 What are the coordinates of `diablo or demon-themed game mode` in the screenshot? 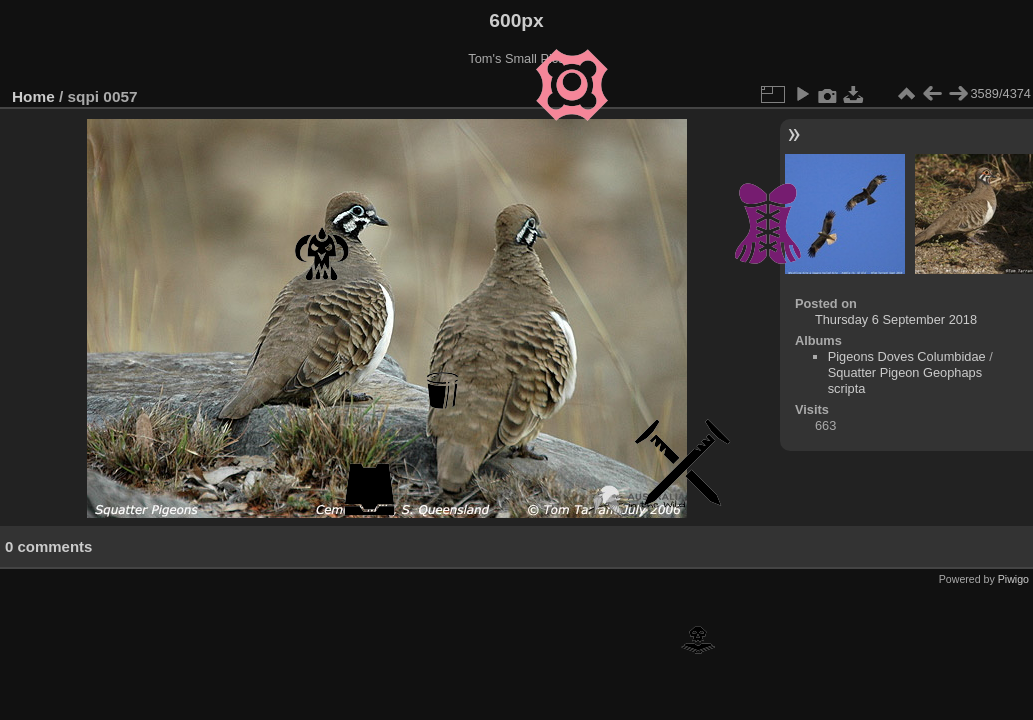 It's located at (322, 254).